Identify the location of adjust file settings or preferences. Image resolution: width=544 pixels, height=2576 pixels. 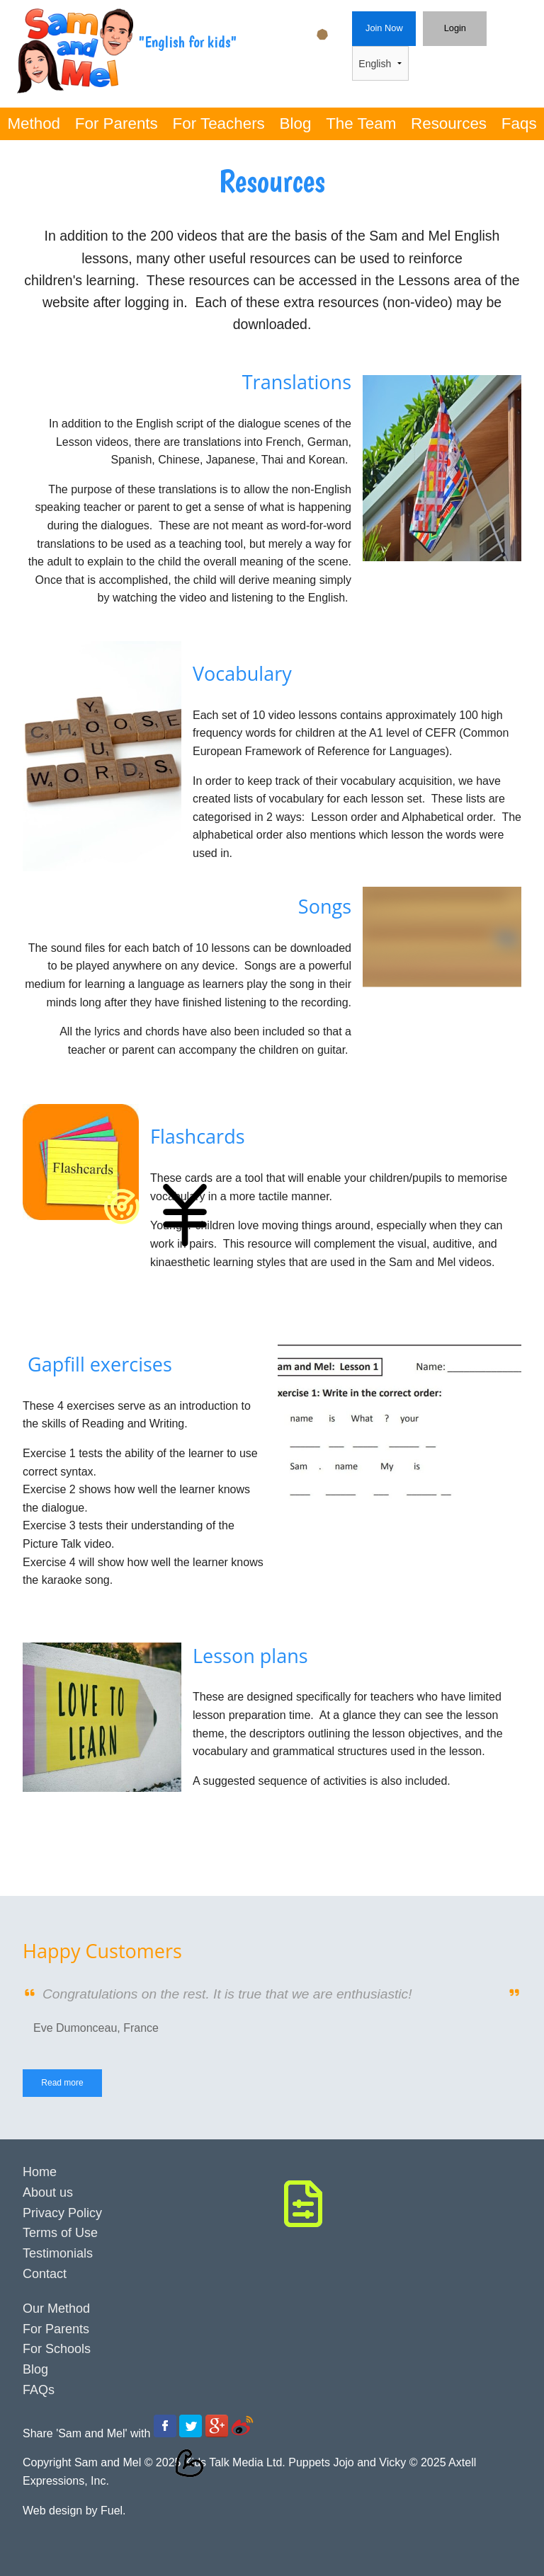
(303, 2204).